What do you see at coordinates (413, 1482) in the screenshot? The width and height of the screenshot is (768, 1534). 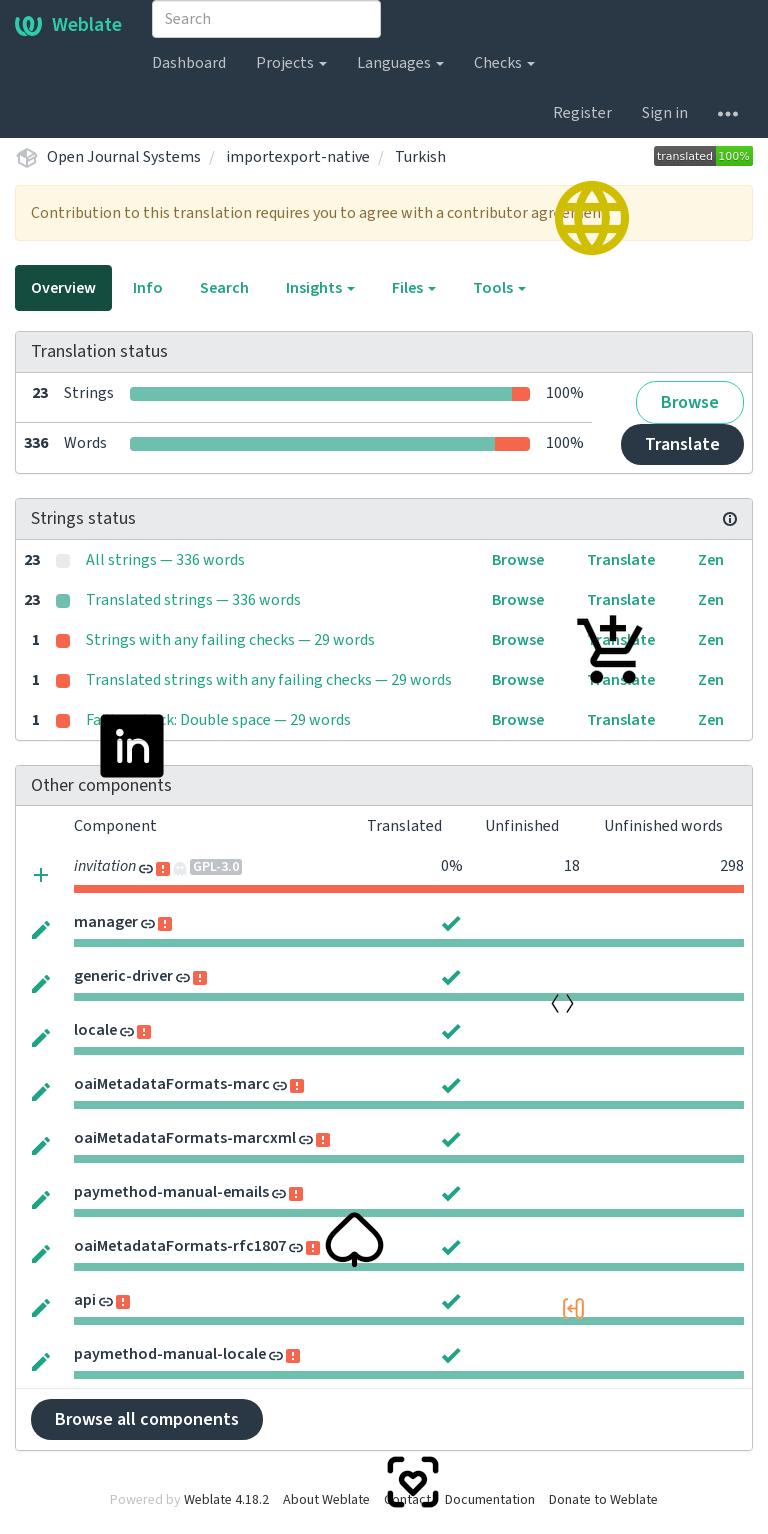 I see `scan or detect health metrics` at bounding box center [413, 1482].